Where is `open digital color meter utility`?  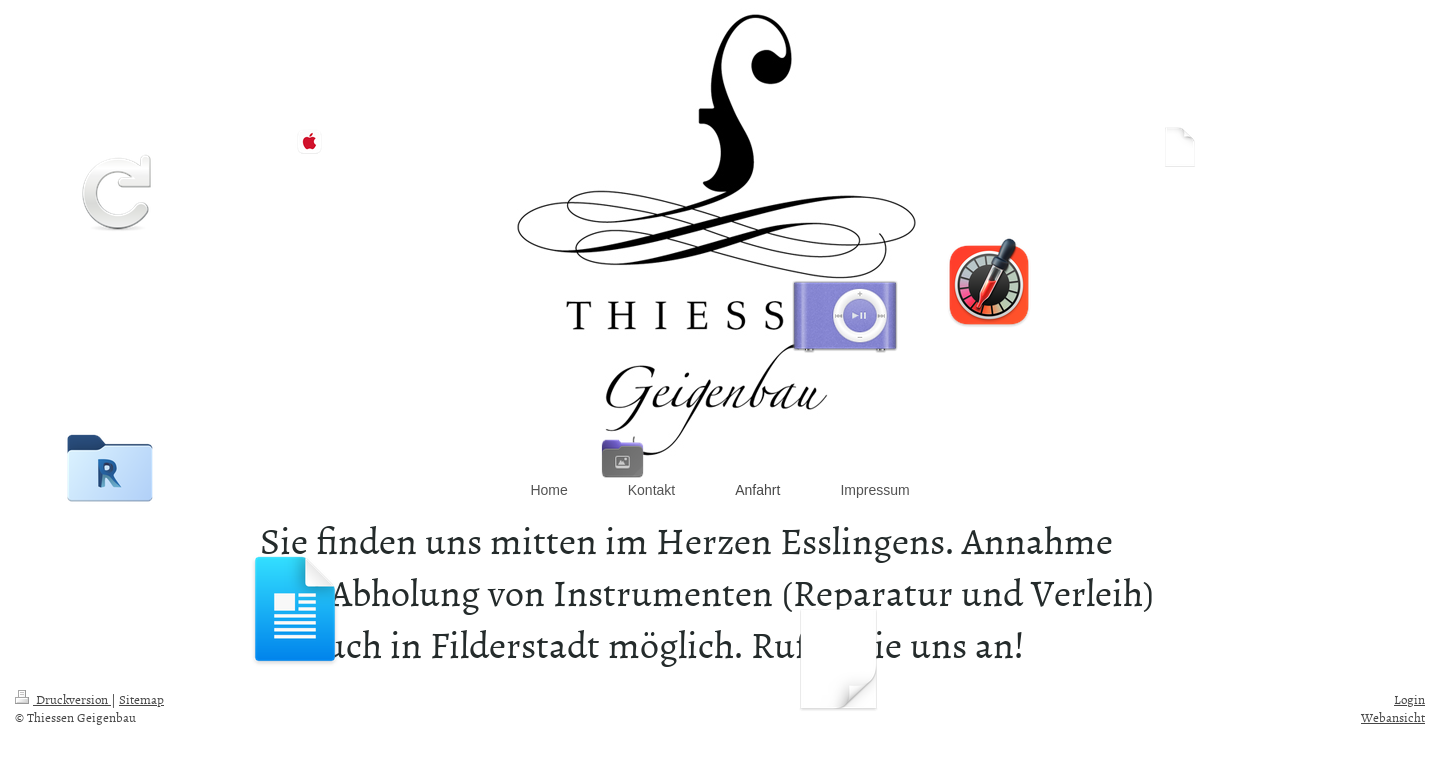 open digital color meter utility is located at coordinates (989, 285).